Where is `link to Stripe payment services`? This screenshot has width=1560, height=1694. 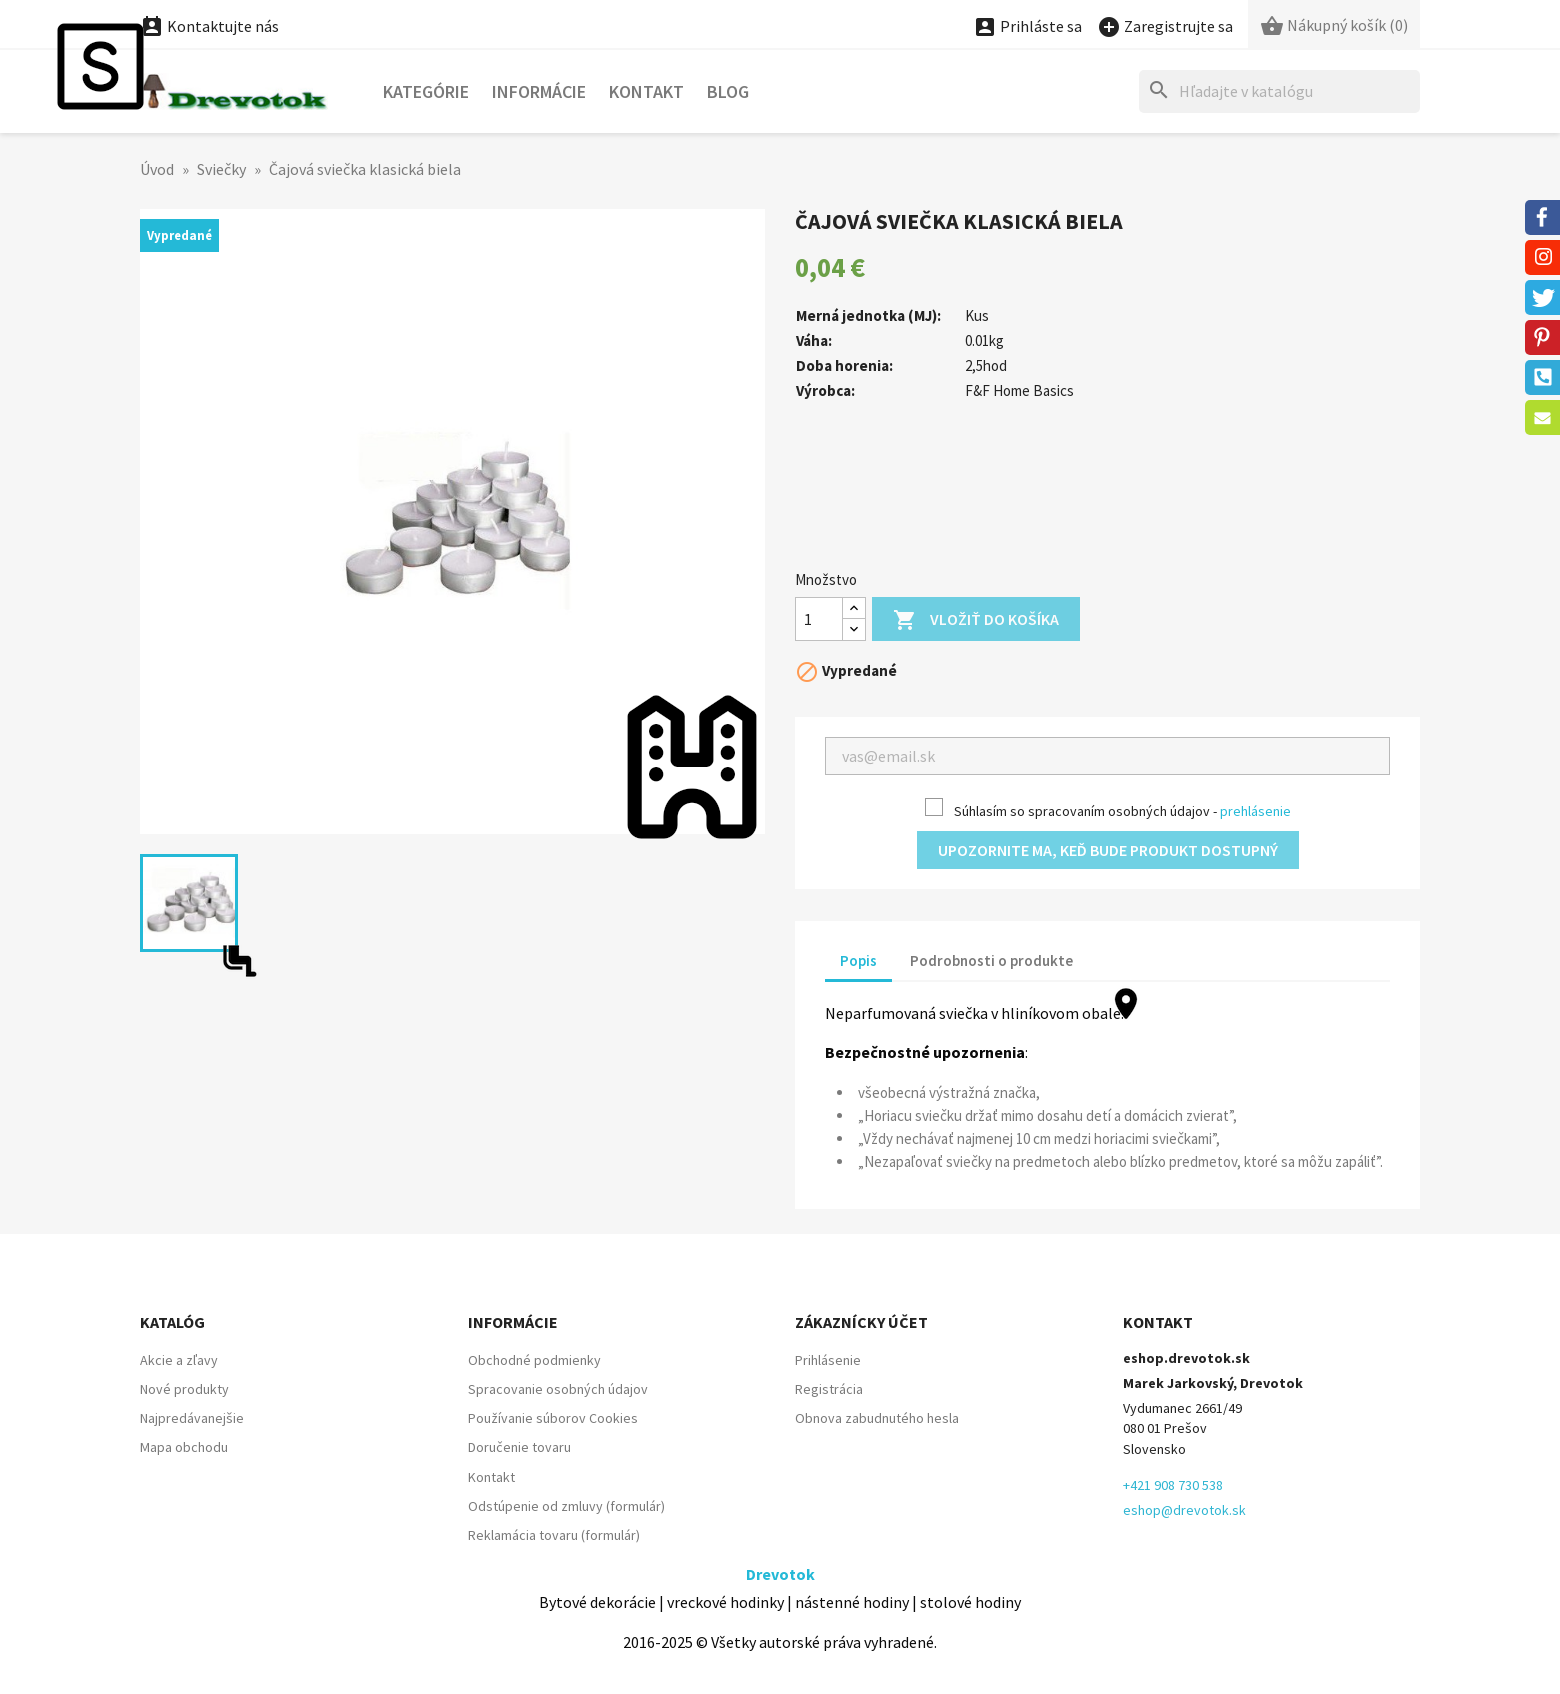
link to Stripe payment services is located at coordinates (100, 66).